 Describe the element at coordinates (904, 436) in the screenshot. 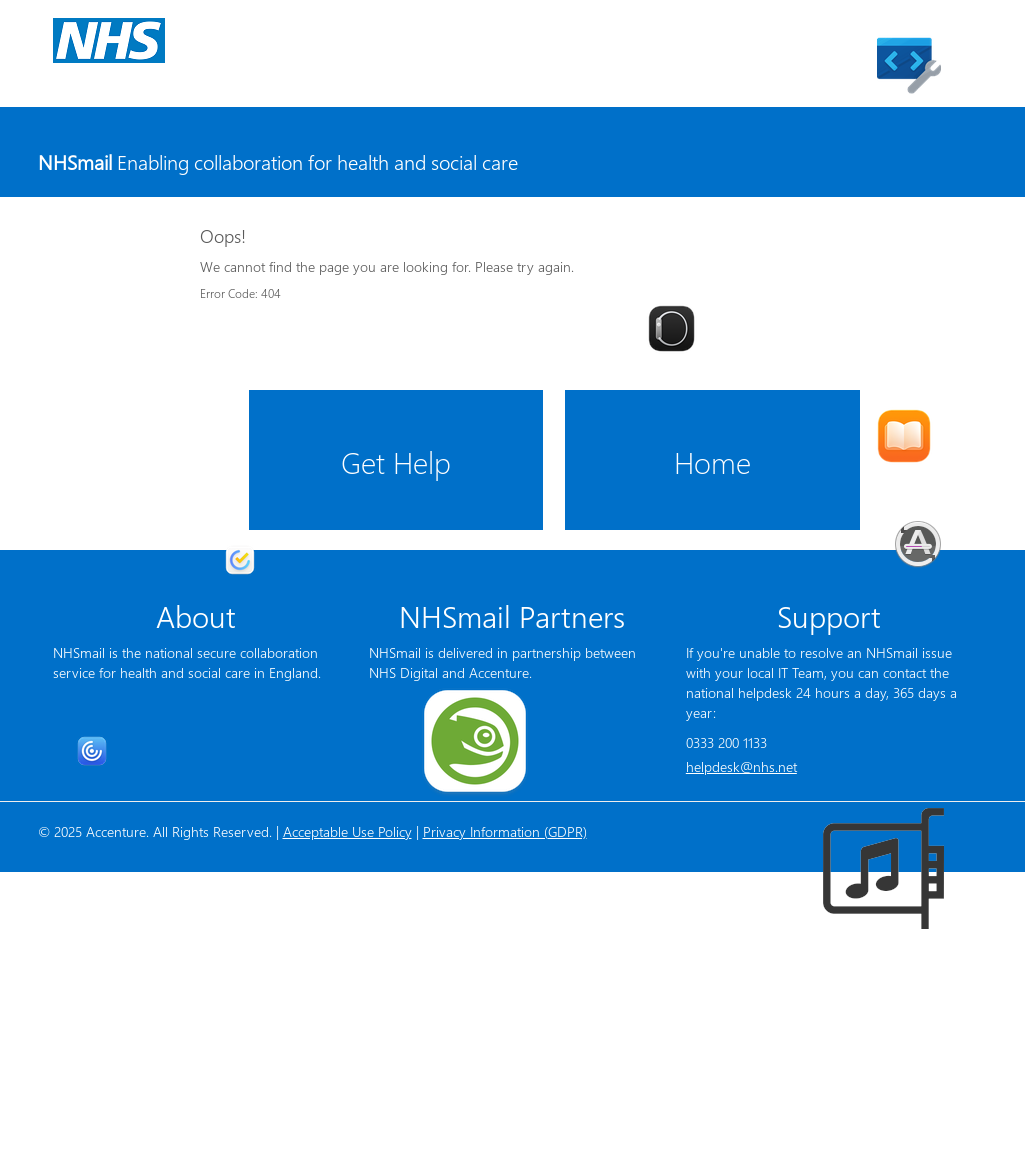

I see `open the Books app` at that location.